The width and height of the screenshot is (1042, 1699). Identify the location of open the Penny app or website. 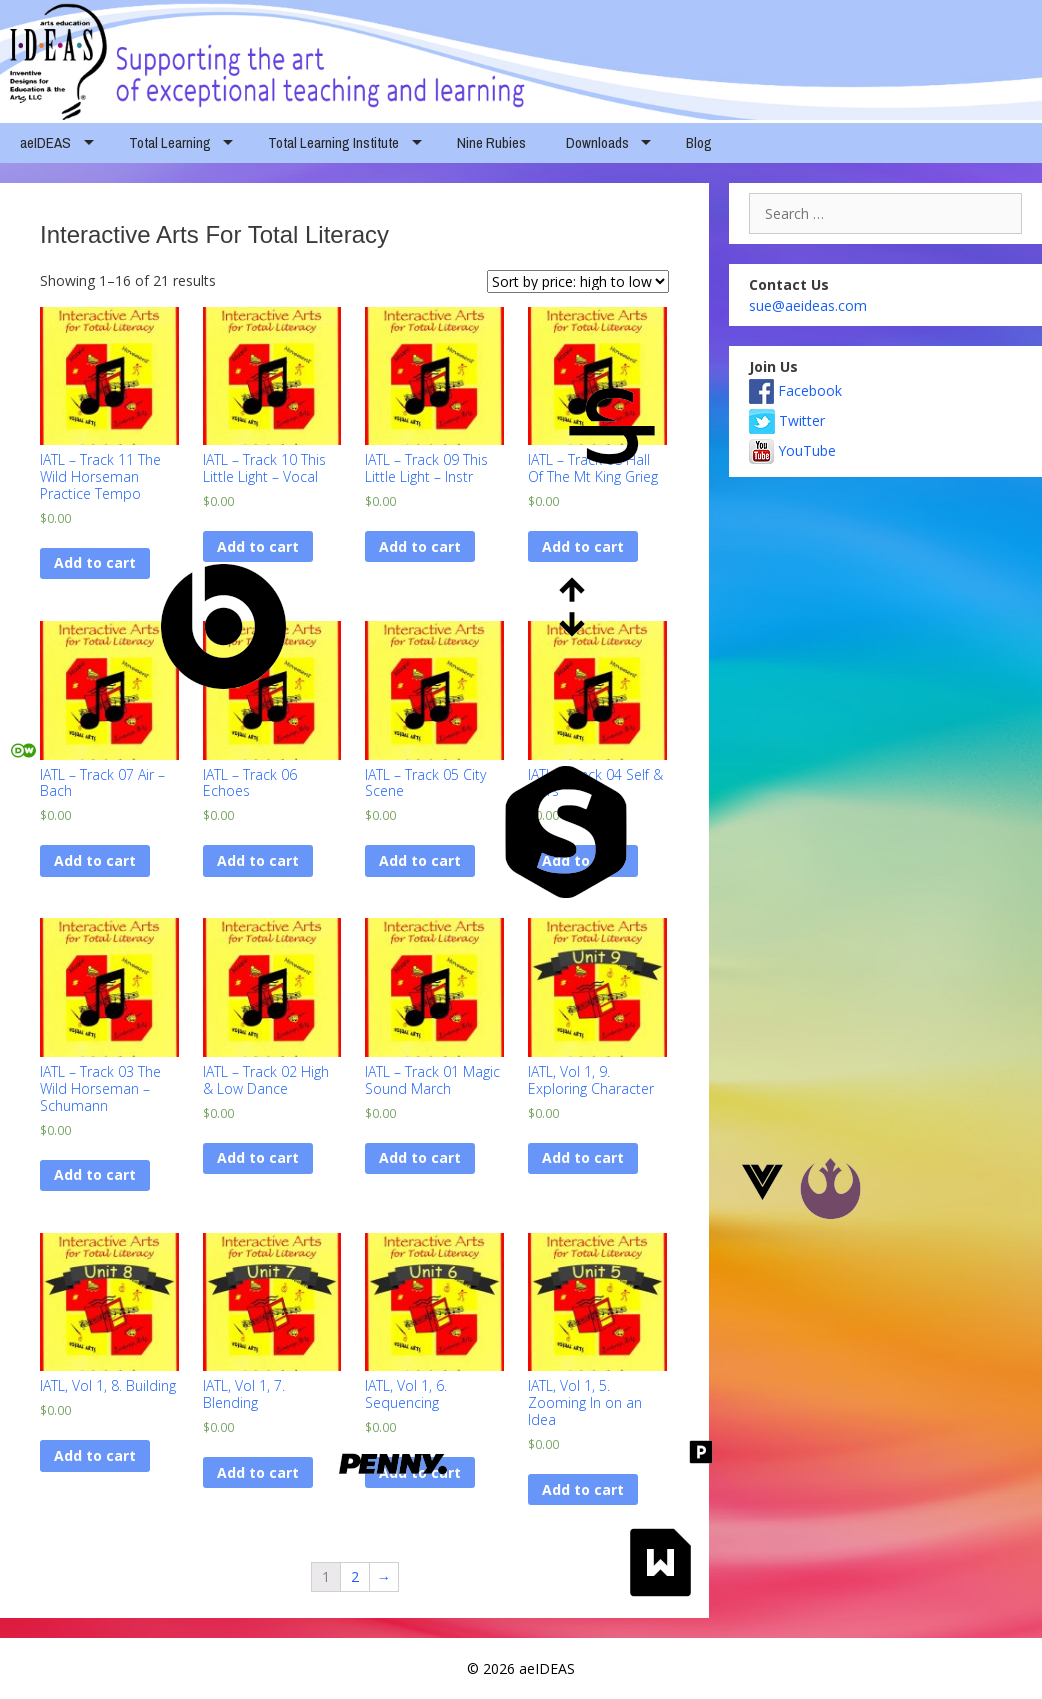
(393, 1464).